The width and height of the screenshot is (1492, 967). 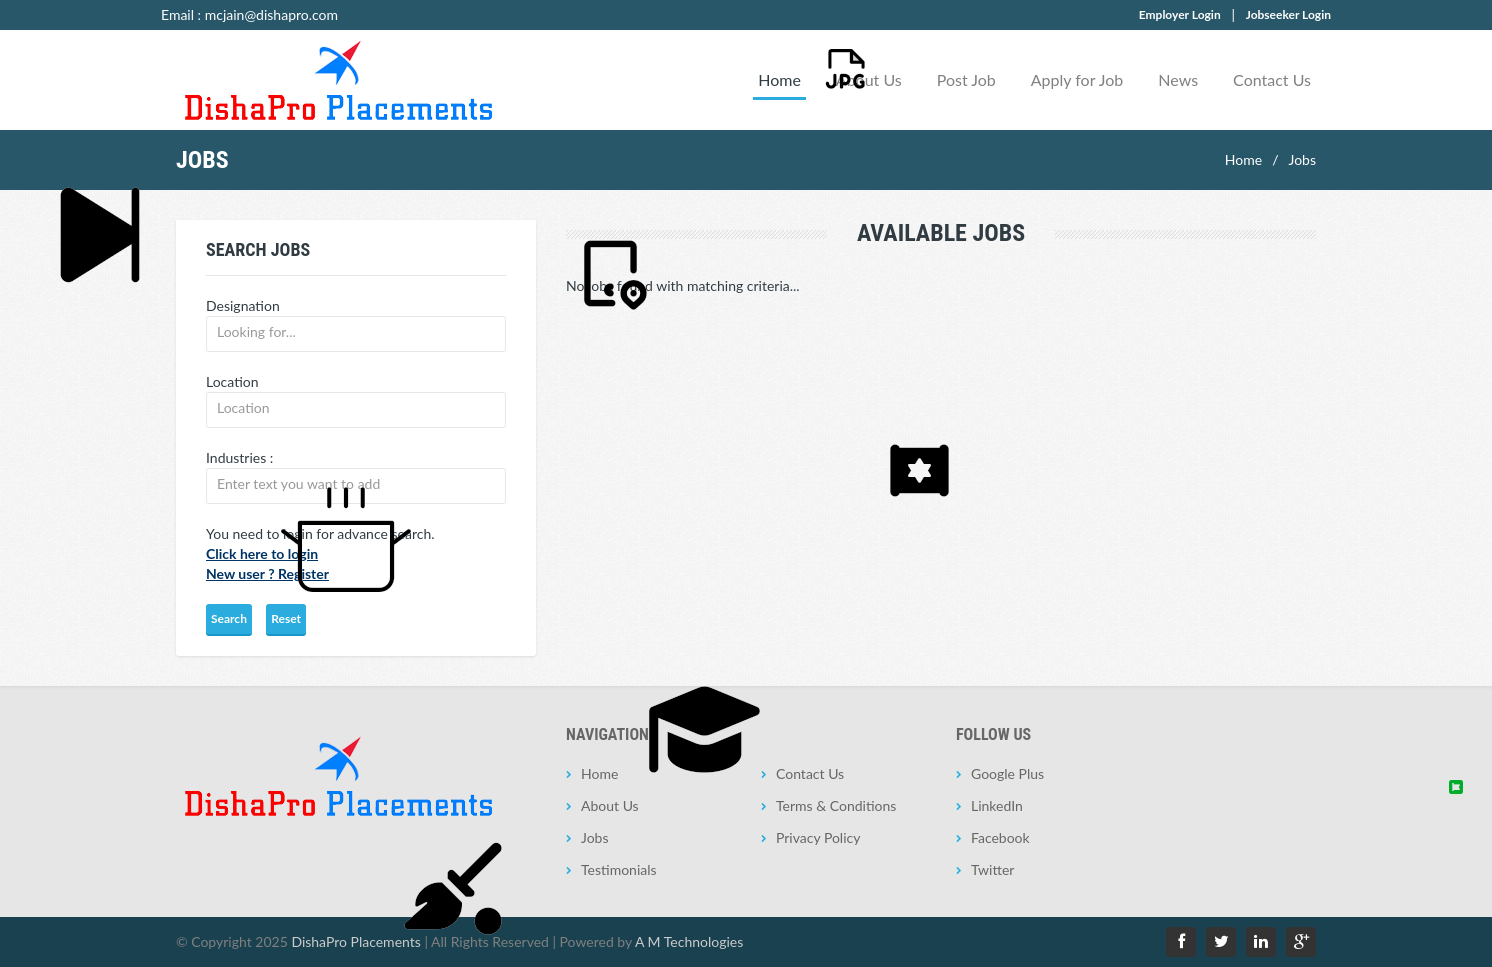 I want to click on access education or learning resources, so click(x=704, y=729).